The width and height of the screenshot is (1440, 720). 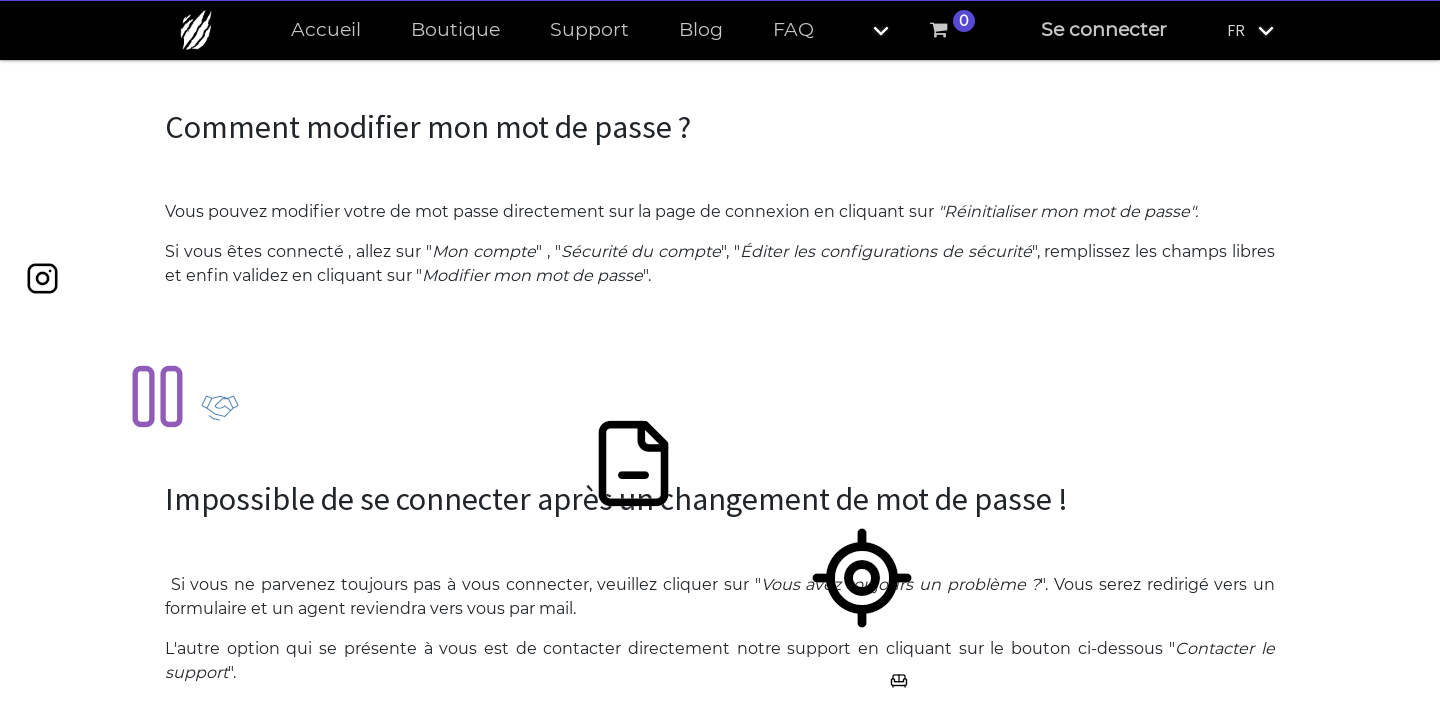 I want to click on indicates a partnership or collaboration feature, so click(x=220, y=407).